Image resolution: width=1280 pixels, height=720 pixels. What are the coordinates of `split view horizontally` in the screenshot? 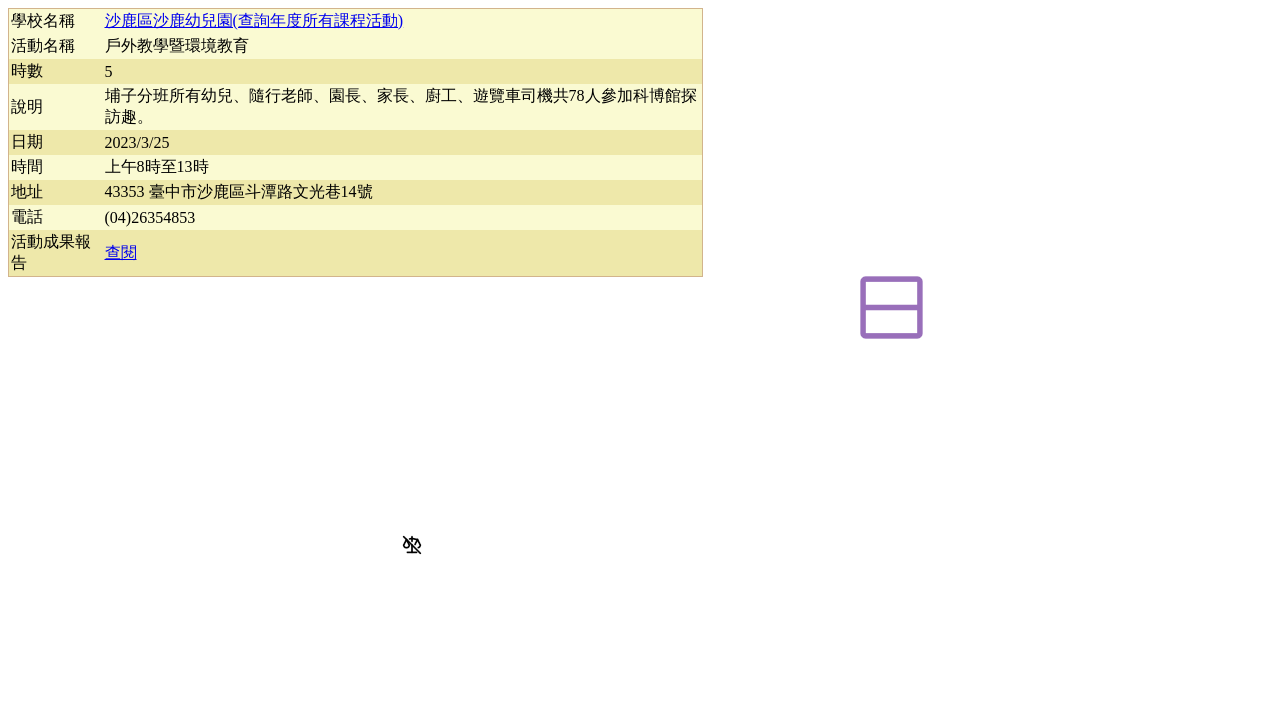 It's located at (891, 307).